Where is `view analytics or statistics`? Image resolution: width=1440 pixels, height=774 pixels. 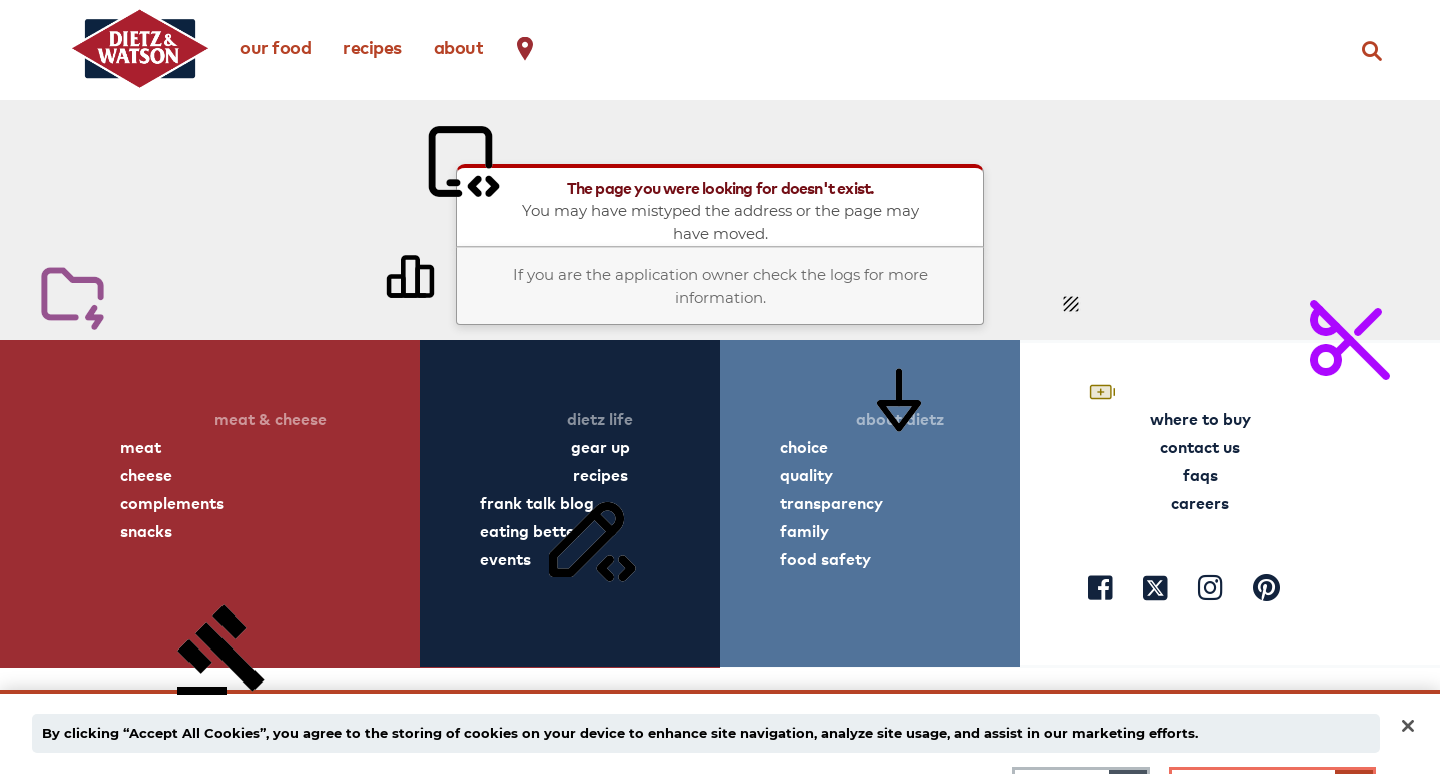 view analytics or statistics is located at coordinates (410, 276).